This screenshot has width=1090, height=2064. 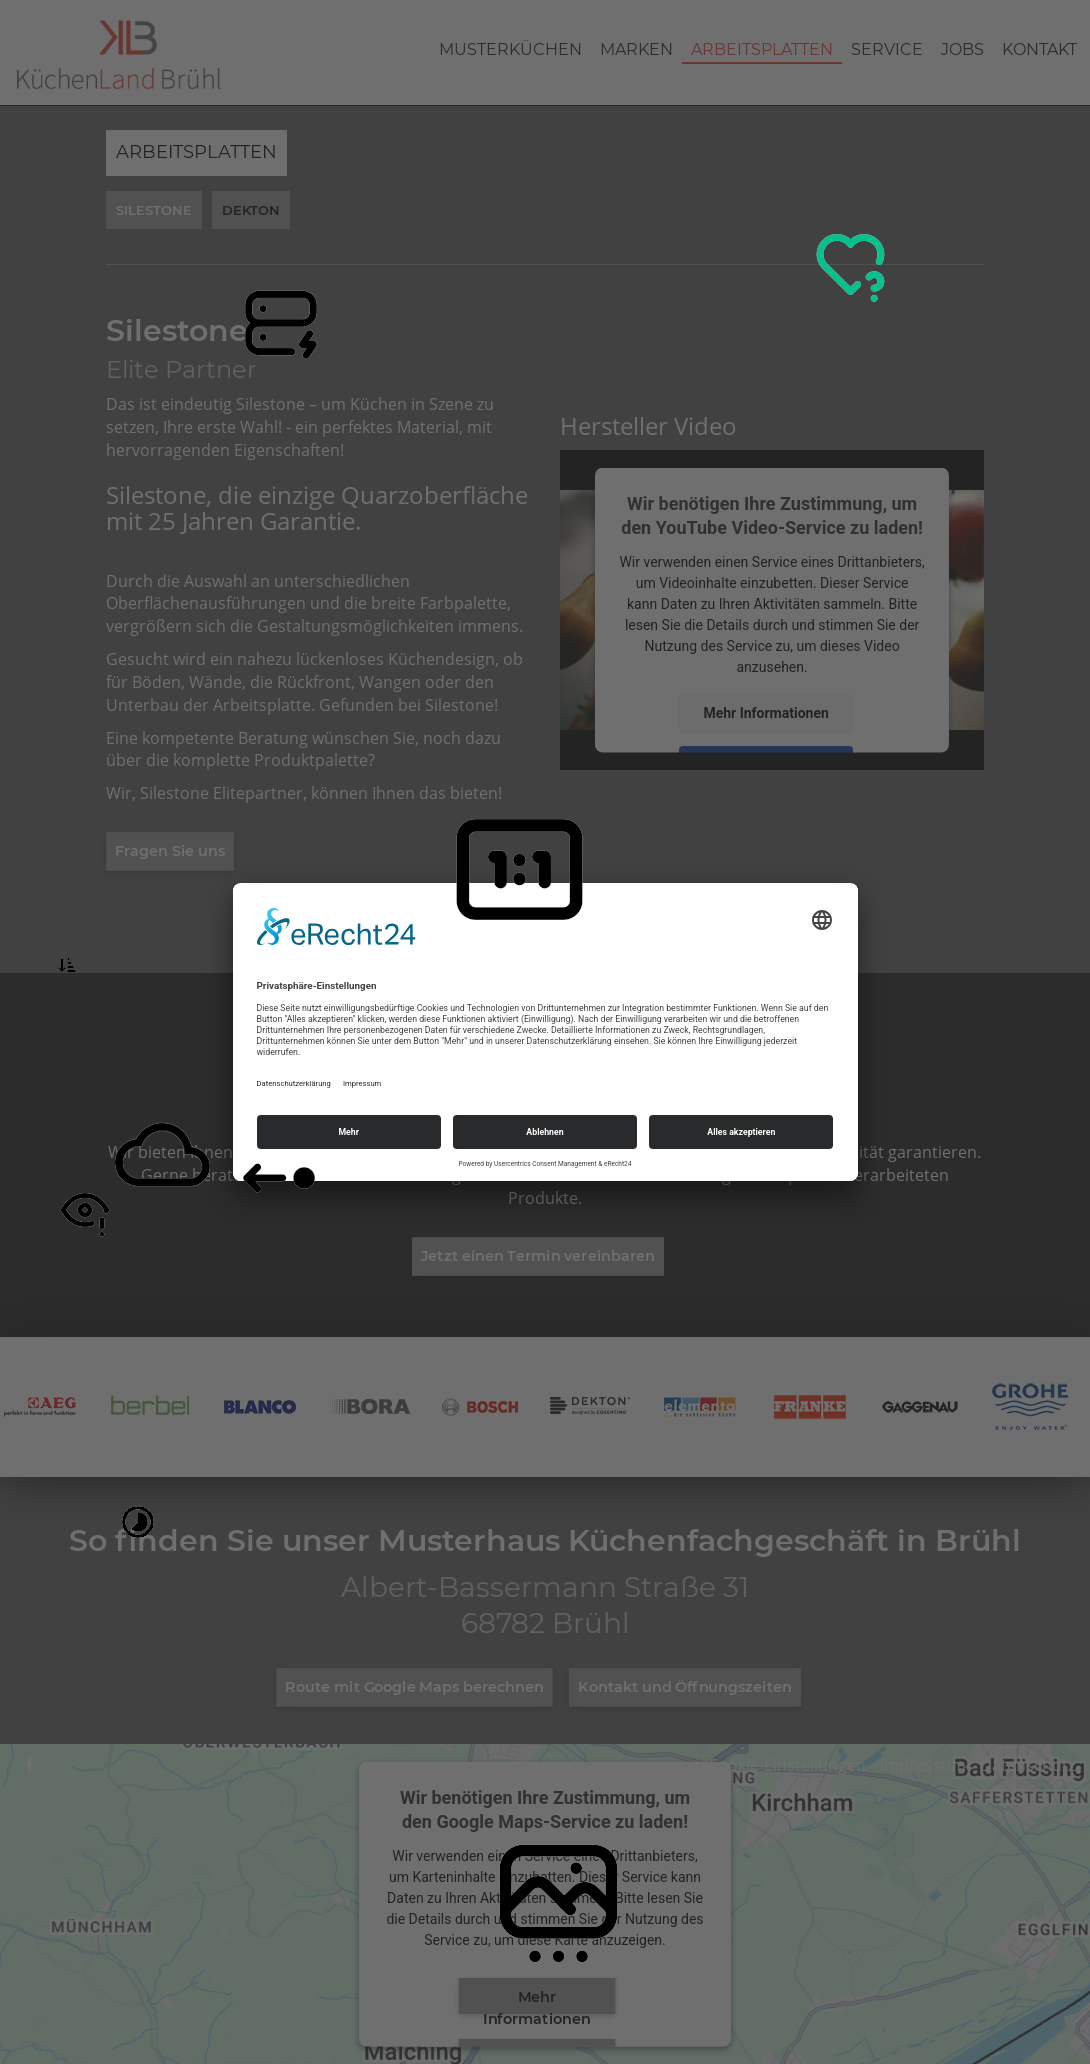 I want to click on get help about favorites or liked items, so click(x=850, y=264).